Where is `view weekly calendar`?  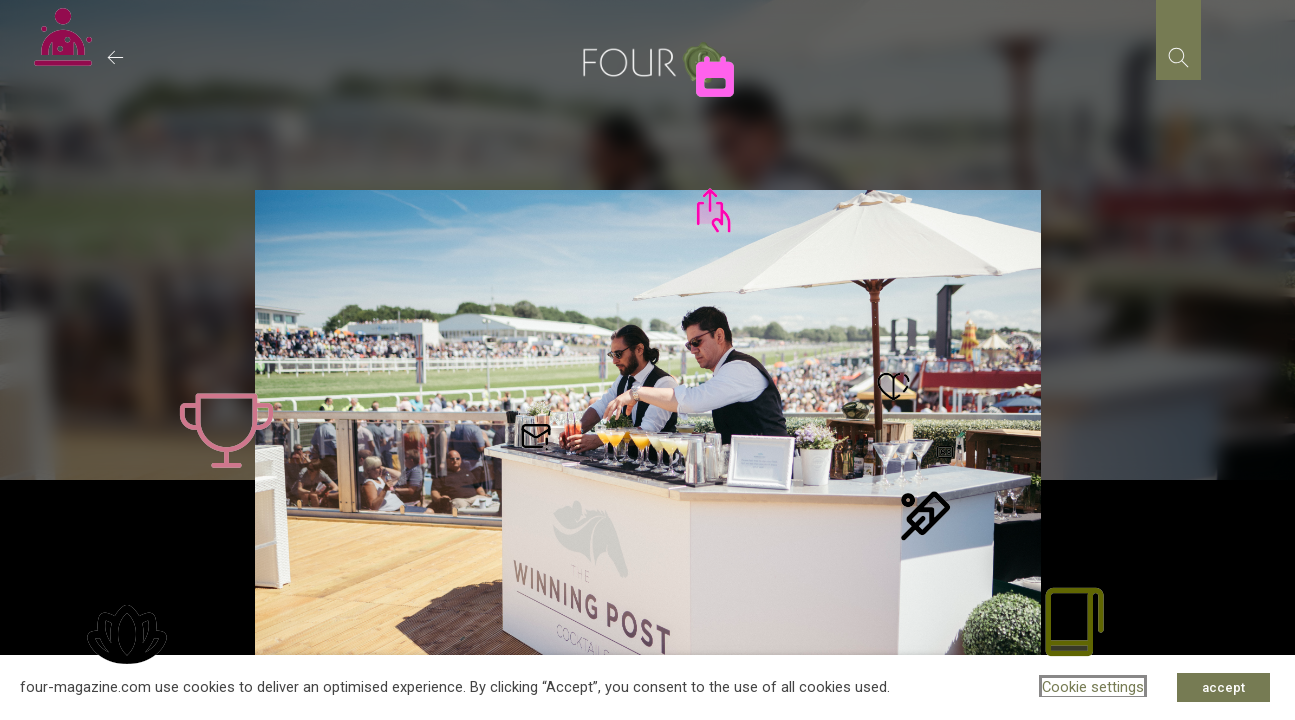
view weekly calendar is located at coordinates (715, 78).